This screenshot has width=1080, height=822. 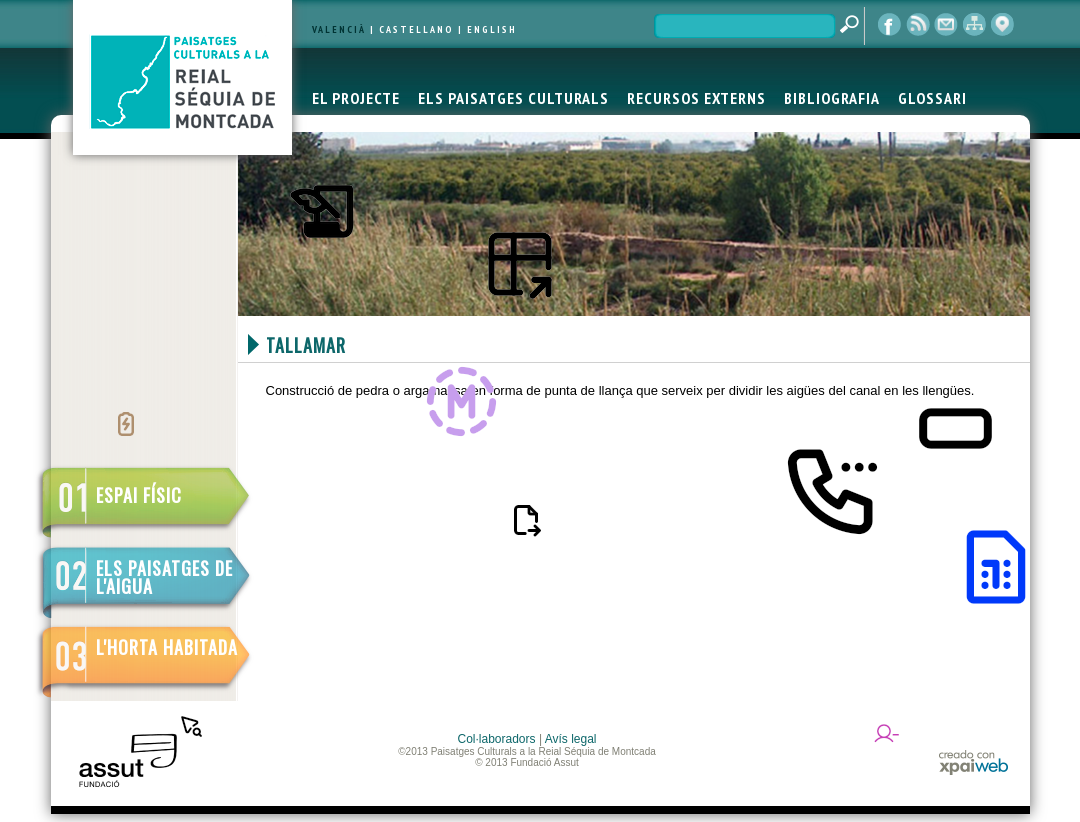 What do you see at coordinates (323, 211) in the screenshot?
I see `view document history or revisions` at bounding box center [323, 211].